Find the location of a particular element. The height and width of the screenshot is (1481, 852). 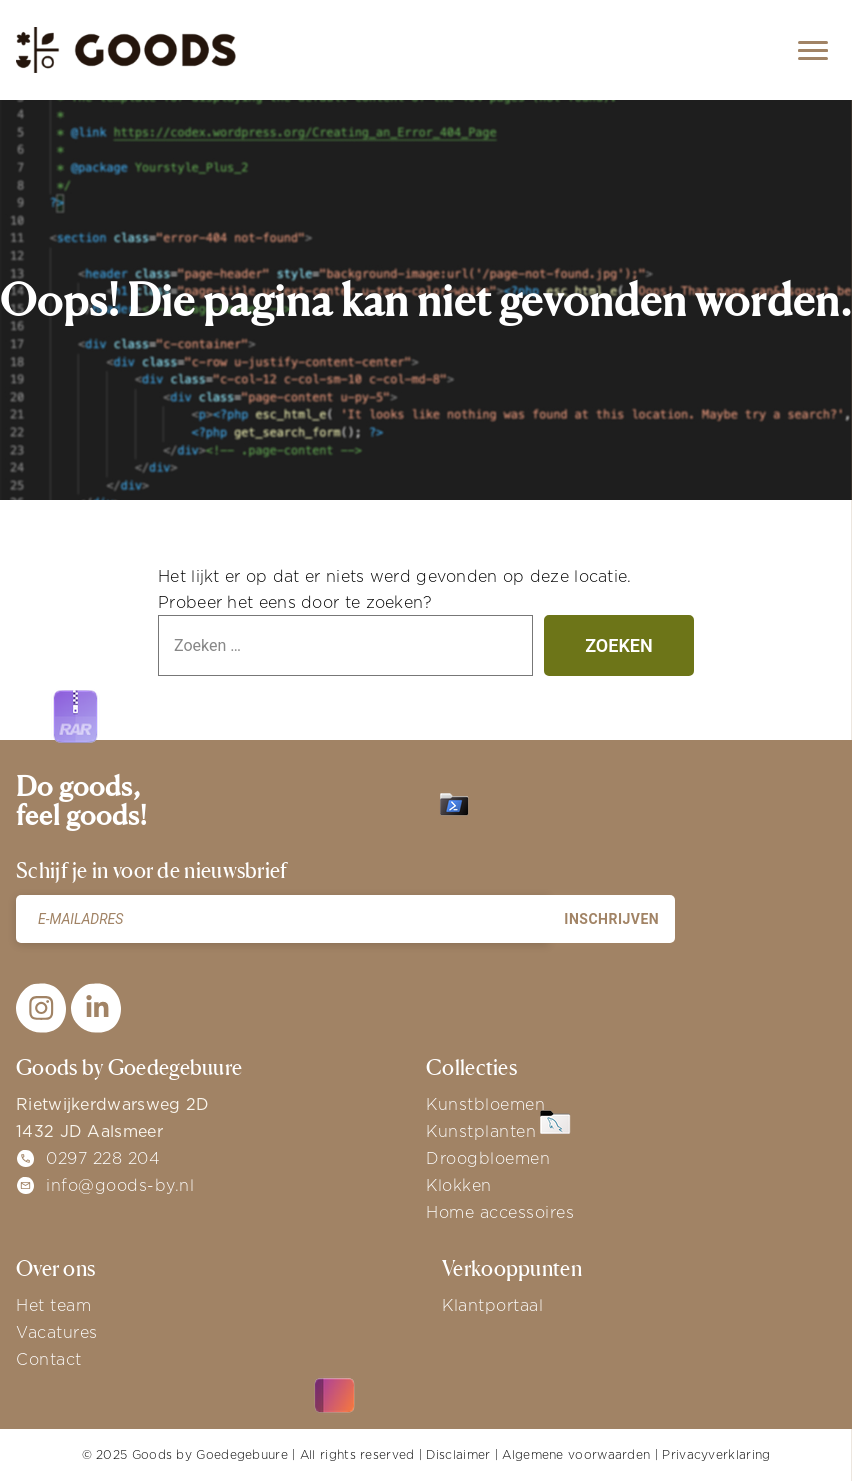

a compressed RAR archive file is located at coordinates (75, 716).